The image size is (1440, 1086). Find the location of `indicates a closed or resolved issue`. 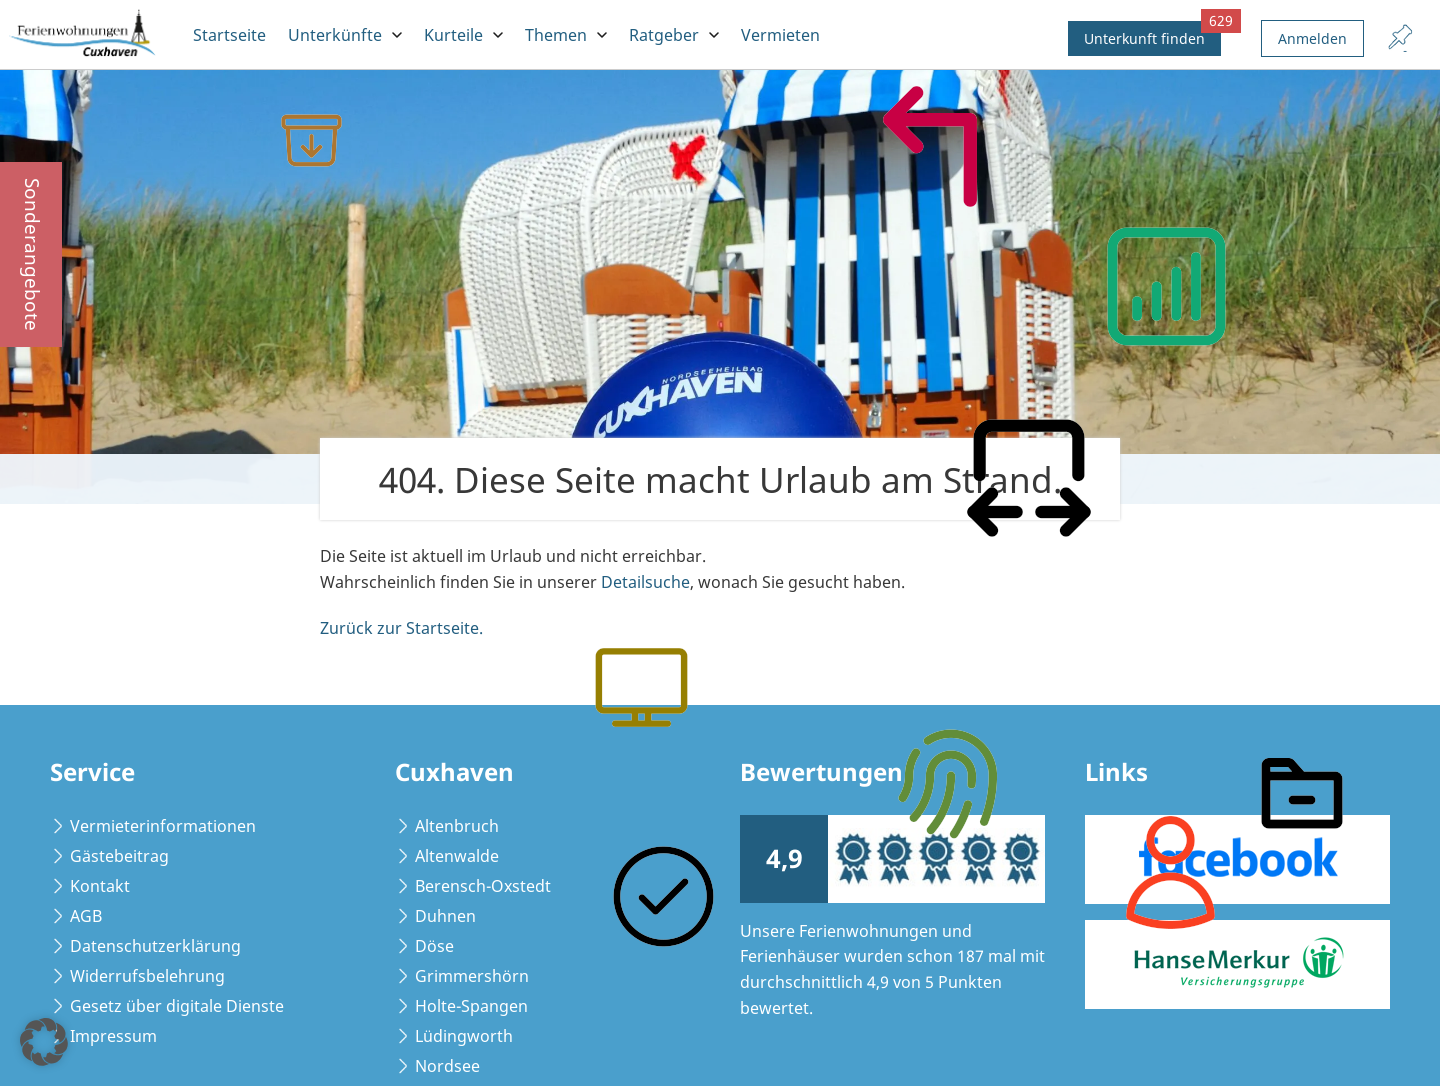

indicates a closed or resolved issue is located at coordinates (663, 896).